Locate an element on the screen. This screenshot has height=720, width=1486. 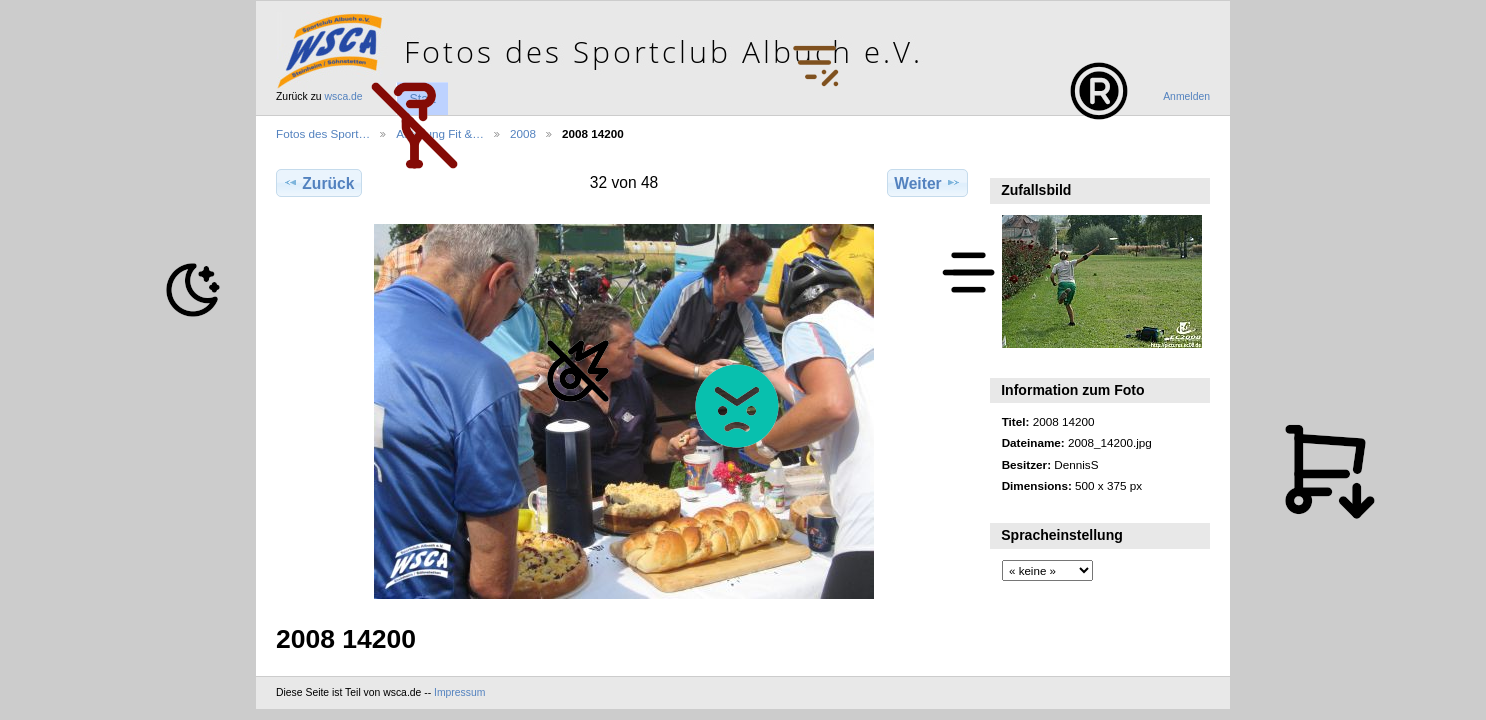
download or export shopping cart contents is located at coordinates (1325, 469).